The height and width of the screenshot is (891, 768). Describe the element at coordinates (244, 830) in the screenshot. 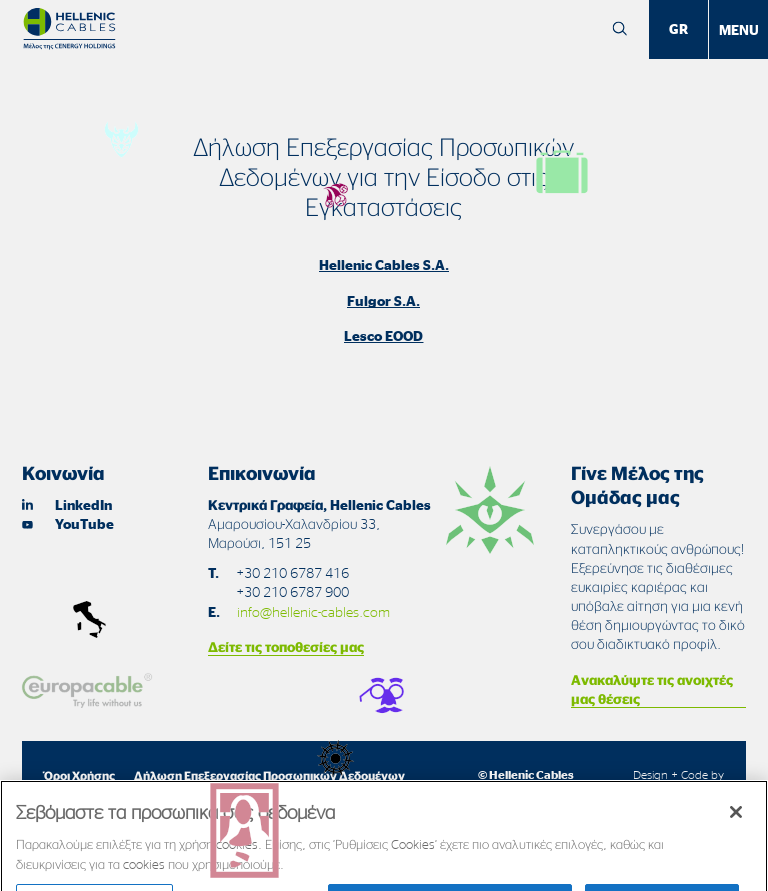

I see `view artwork or gallery` at that location.